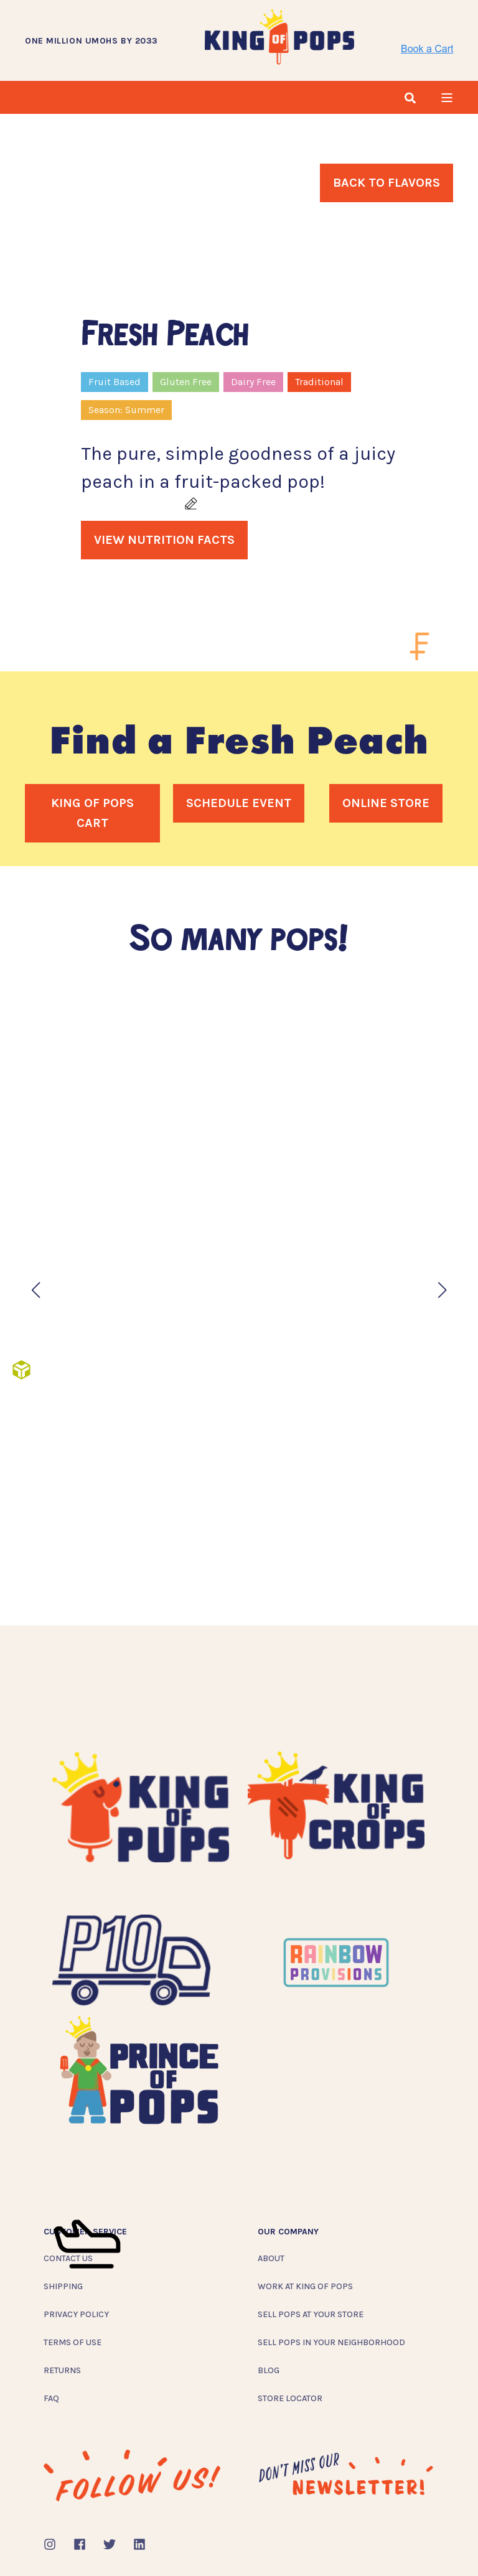 Image resolution: width=478 pixels, height=2576 pixels. Describe the element at coordinates (87, 2242) in the screenshot. I see `flight status: in progress` at that location.